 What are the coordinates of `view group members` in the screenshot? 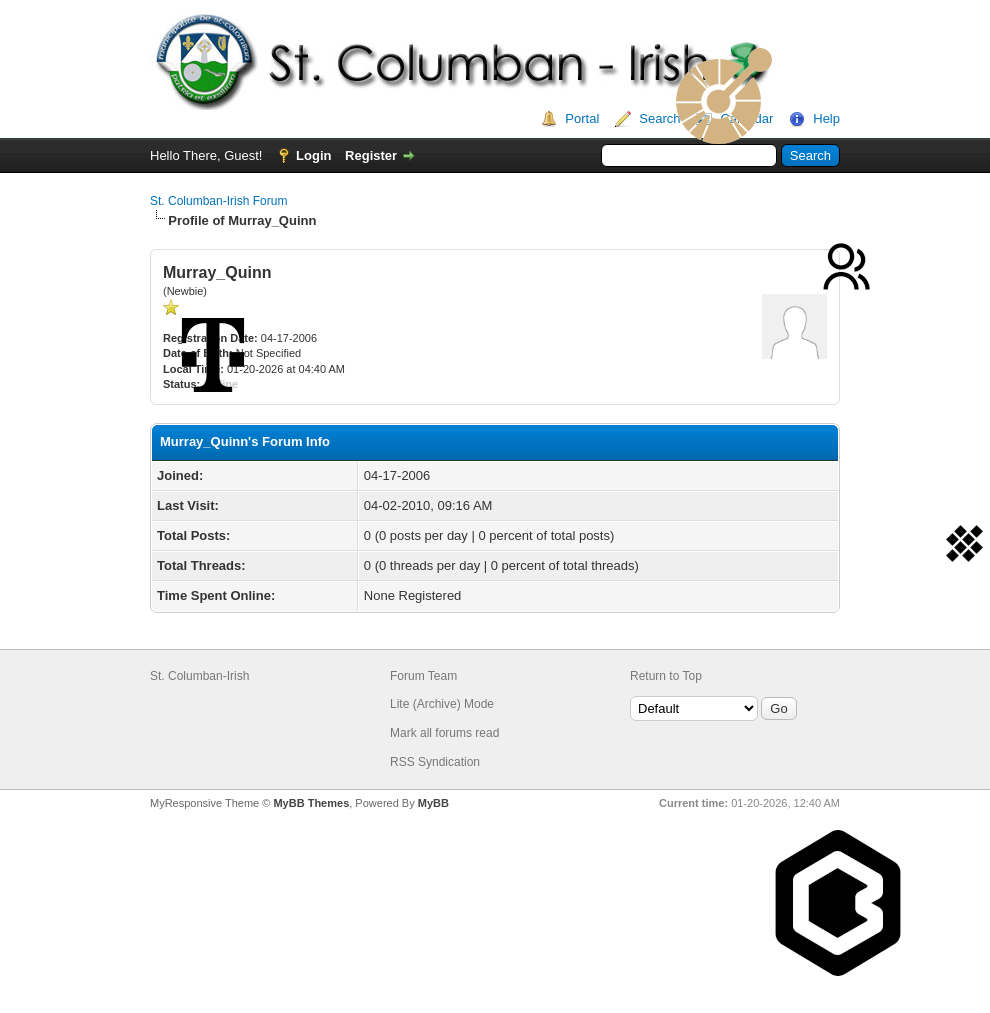 It's located at (845, 267).